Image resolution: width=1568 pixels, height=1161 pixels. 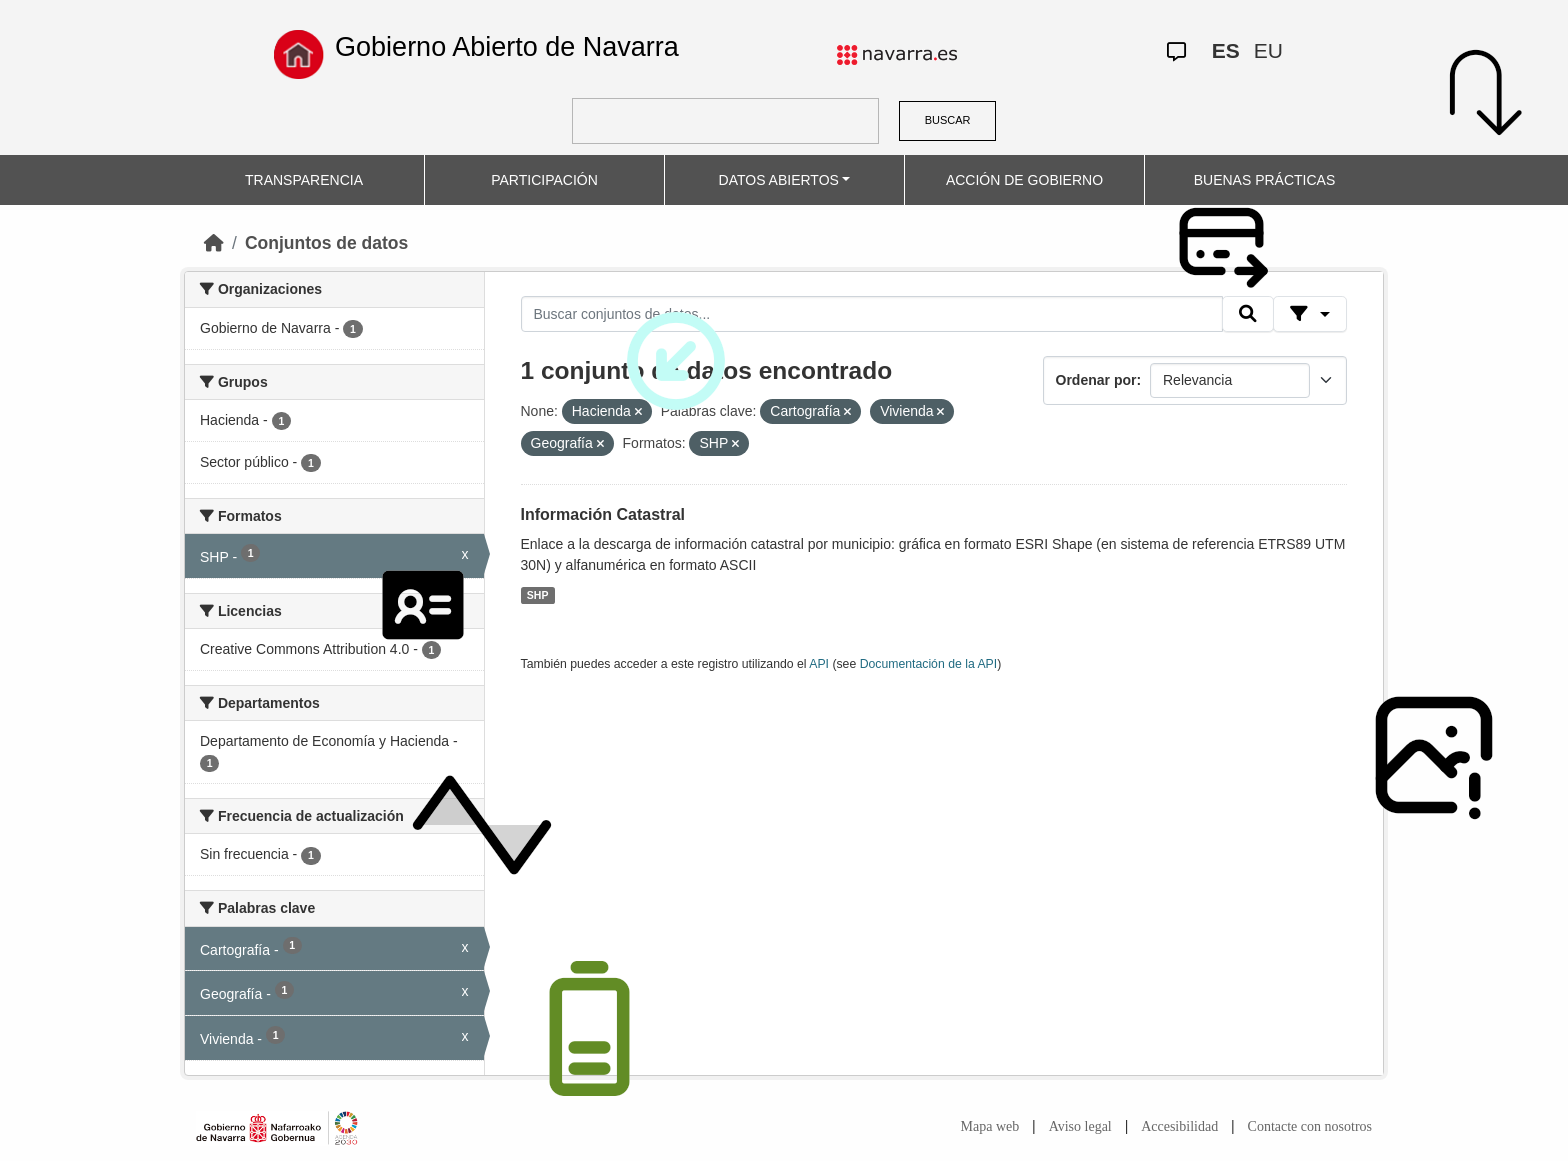 What do you see at coordinates (1482, 92) in the screenshot?
I see `redo or repeat last action` at bounding box center [1482, 92].